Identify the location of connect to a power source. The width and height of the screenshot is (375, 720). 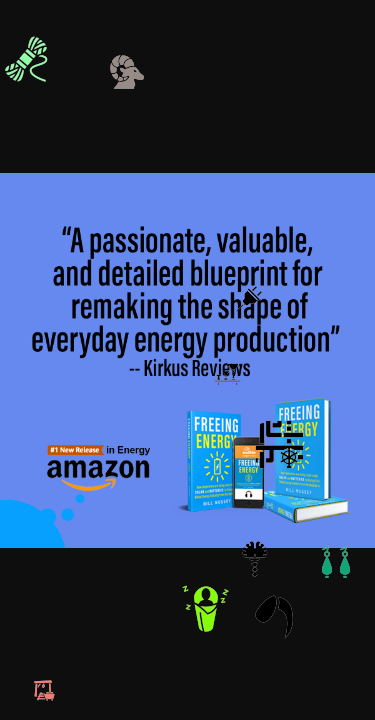
(249, 299).